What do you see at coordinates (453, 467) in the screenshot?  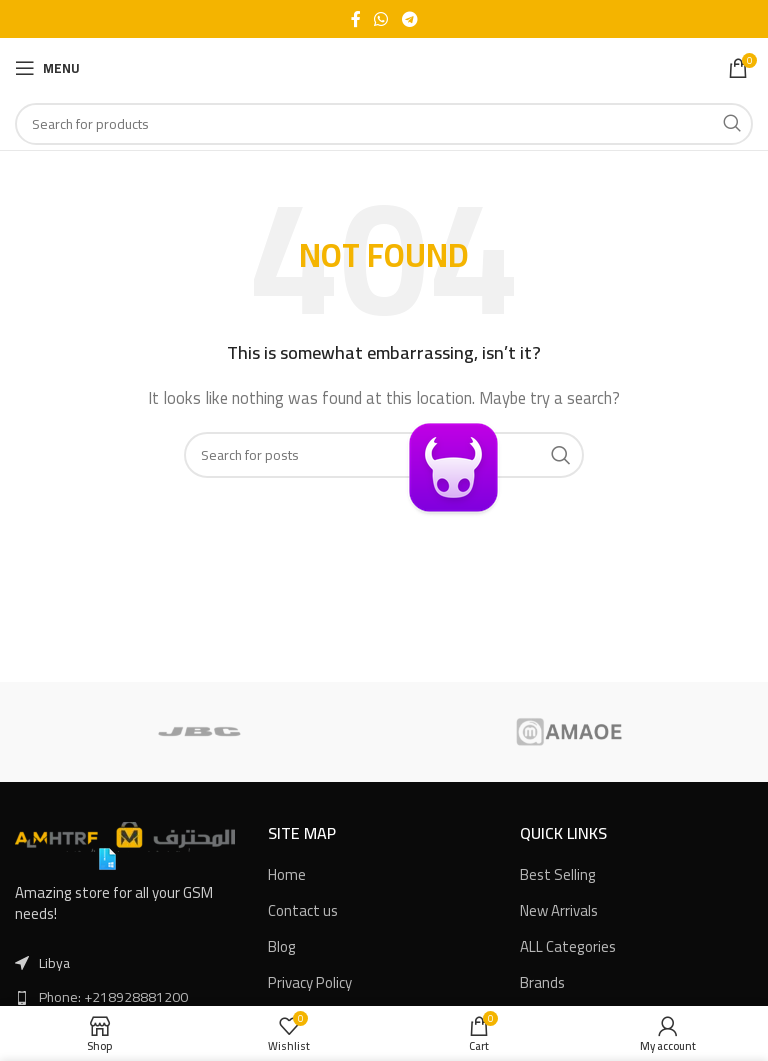 I see `launch hollow knight game` at bounding box center [453, 467].